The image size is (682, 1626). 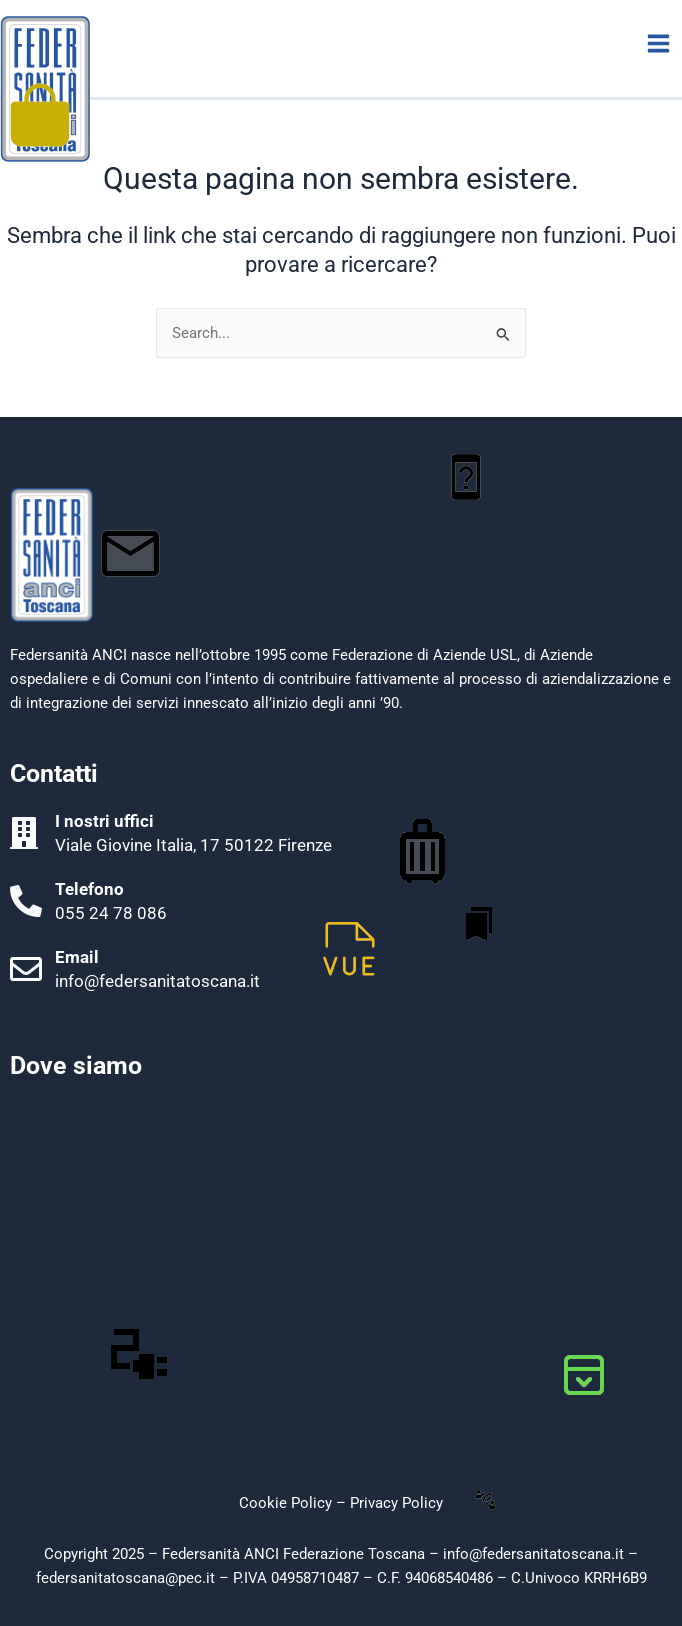 What do you see at coordinates (40, 115) in the screenshot?
I see `view your shopping bag` at bounding box center [40, 115].